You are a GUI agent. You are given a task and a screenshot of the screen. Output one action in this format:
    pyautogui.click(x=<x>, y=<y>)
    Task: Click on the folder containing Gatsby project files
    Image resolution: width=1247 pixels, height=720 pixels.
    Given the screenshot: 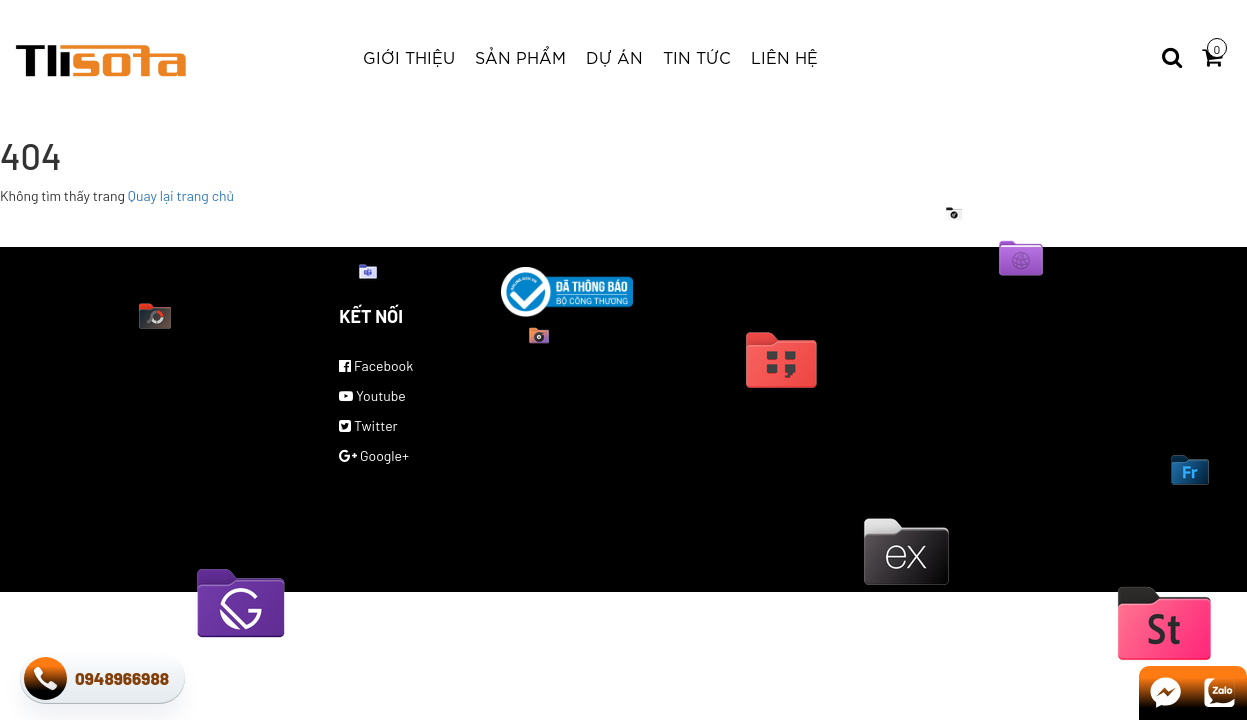 What is the action you would take?
    pyautogui.click(x=240, y=605)
    